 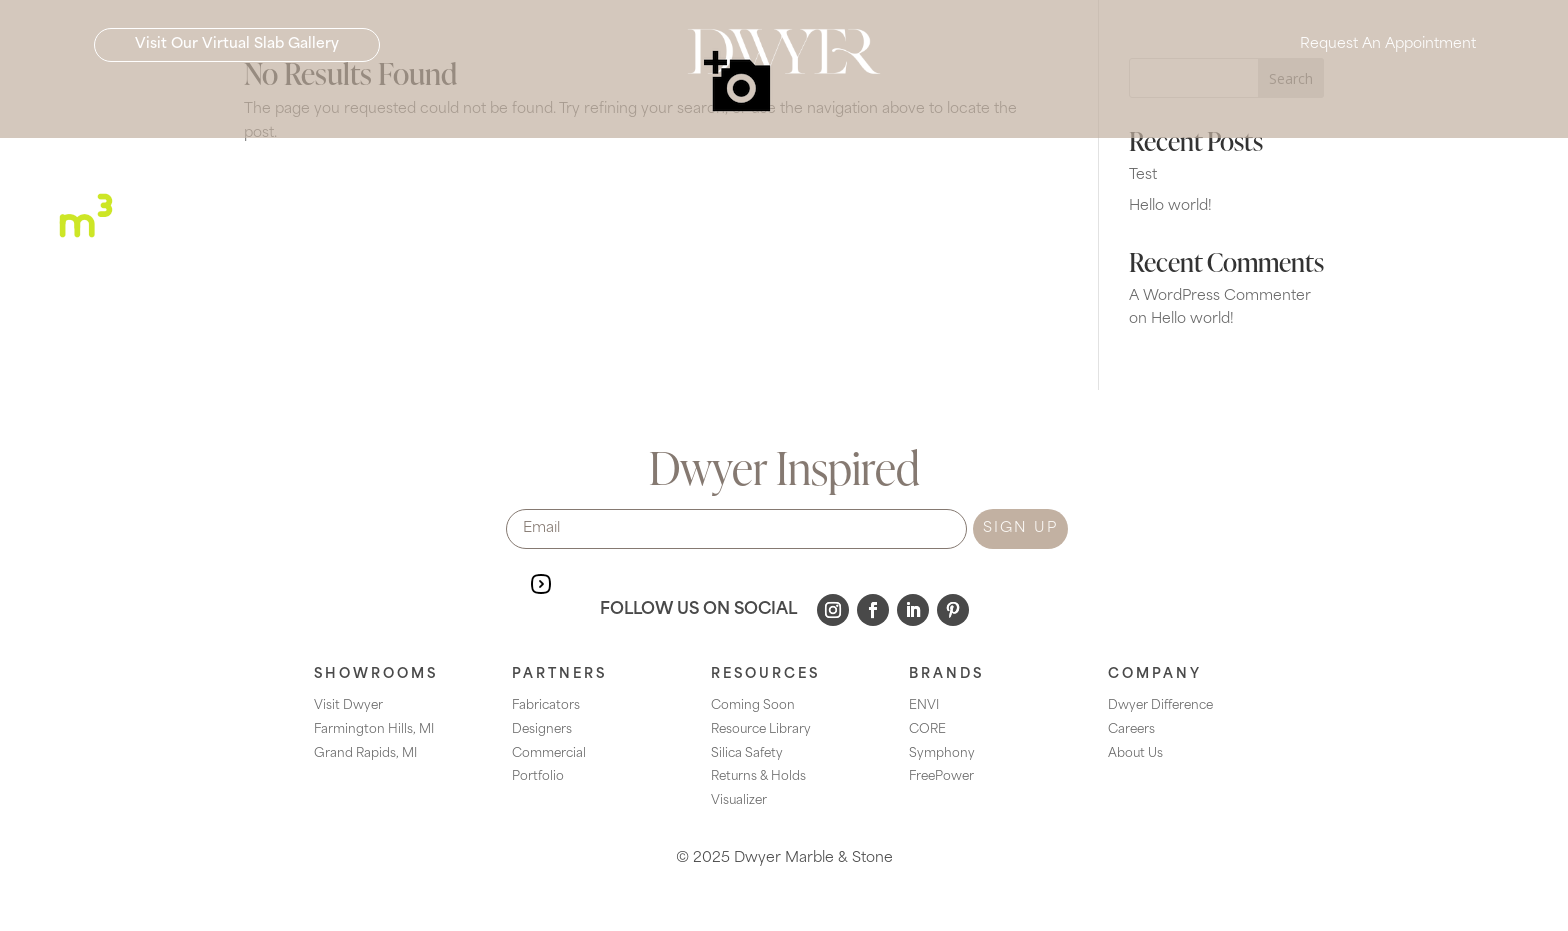 I want to click on navigate to the next item or page, so click(x=541, y=584).